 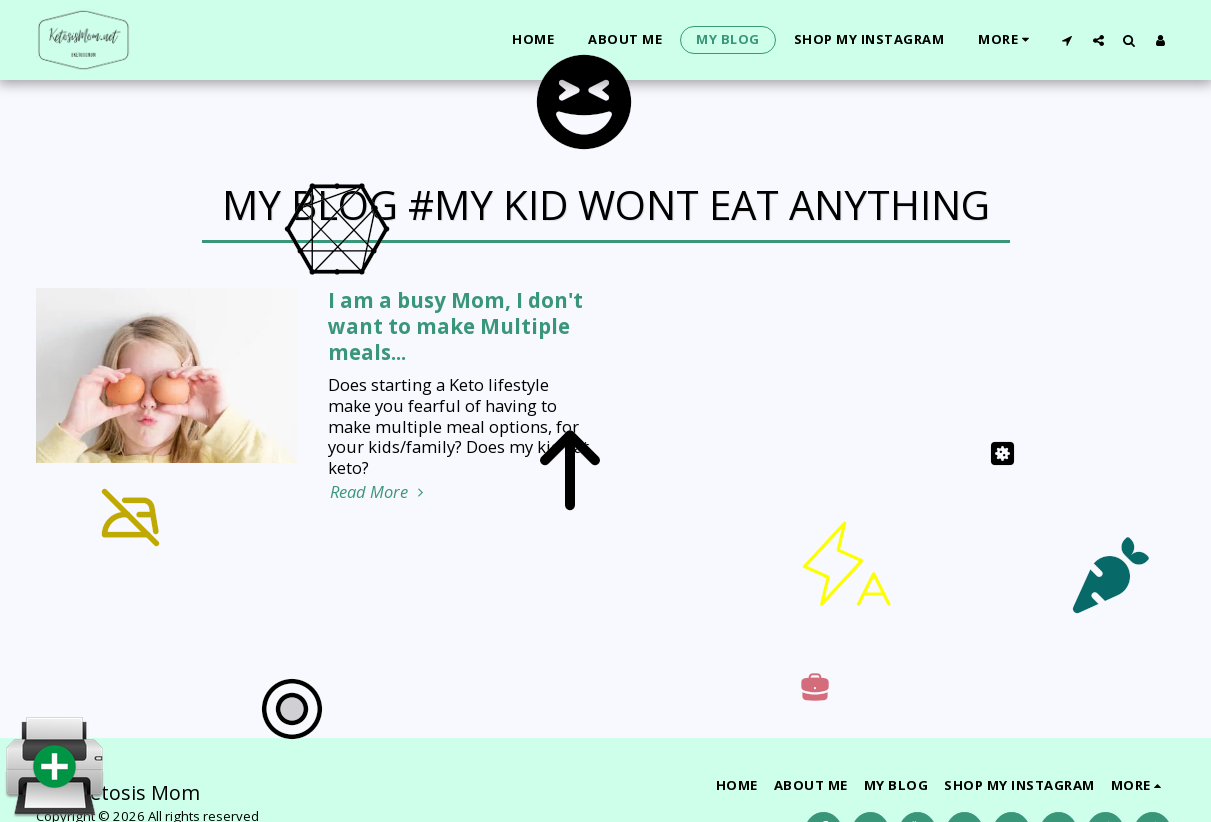 I want to click on select a single option from a list, so click(x=292, y=709).